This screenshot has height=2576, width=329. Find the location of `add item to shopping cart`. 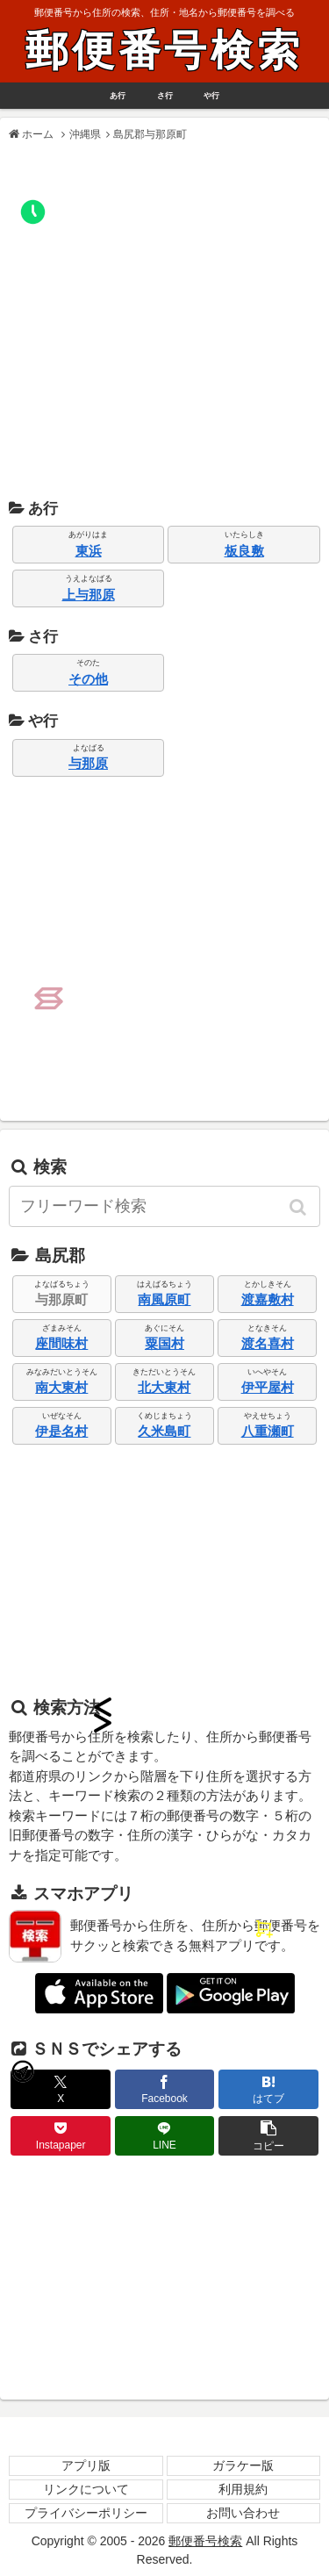

add item to shopping cart is located at coordinates (263, 1928).